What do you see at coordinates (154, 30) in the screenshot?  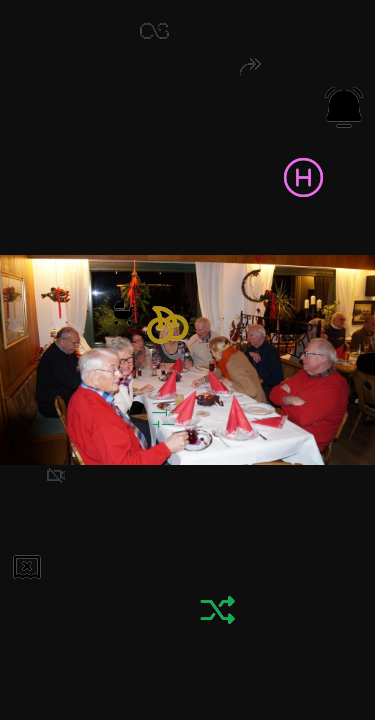 I see `connect to your Last.fm account` at bounding box center [154, 30].